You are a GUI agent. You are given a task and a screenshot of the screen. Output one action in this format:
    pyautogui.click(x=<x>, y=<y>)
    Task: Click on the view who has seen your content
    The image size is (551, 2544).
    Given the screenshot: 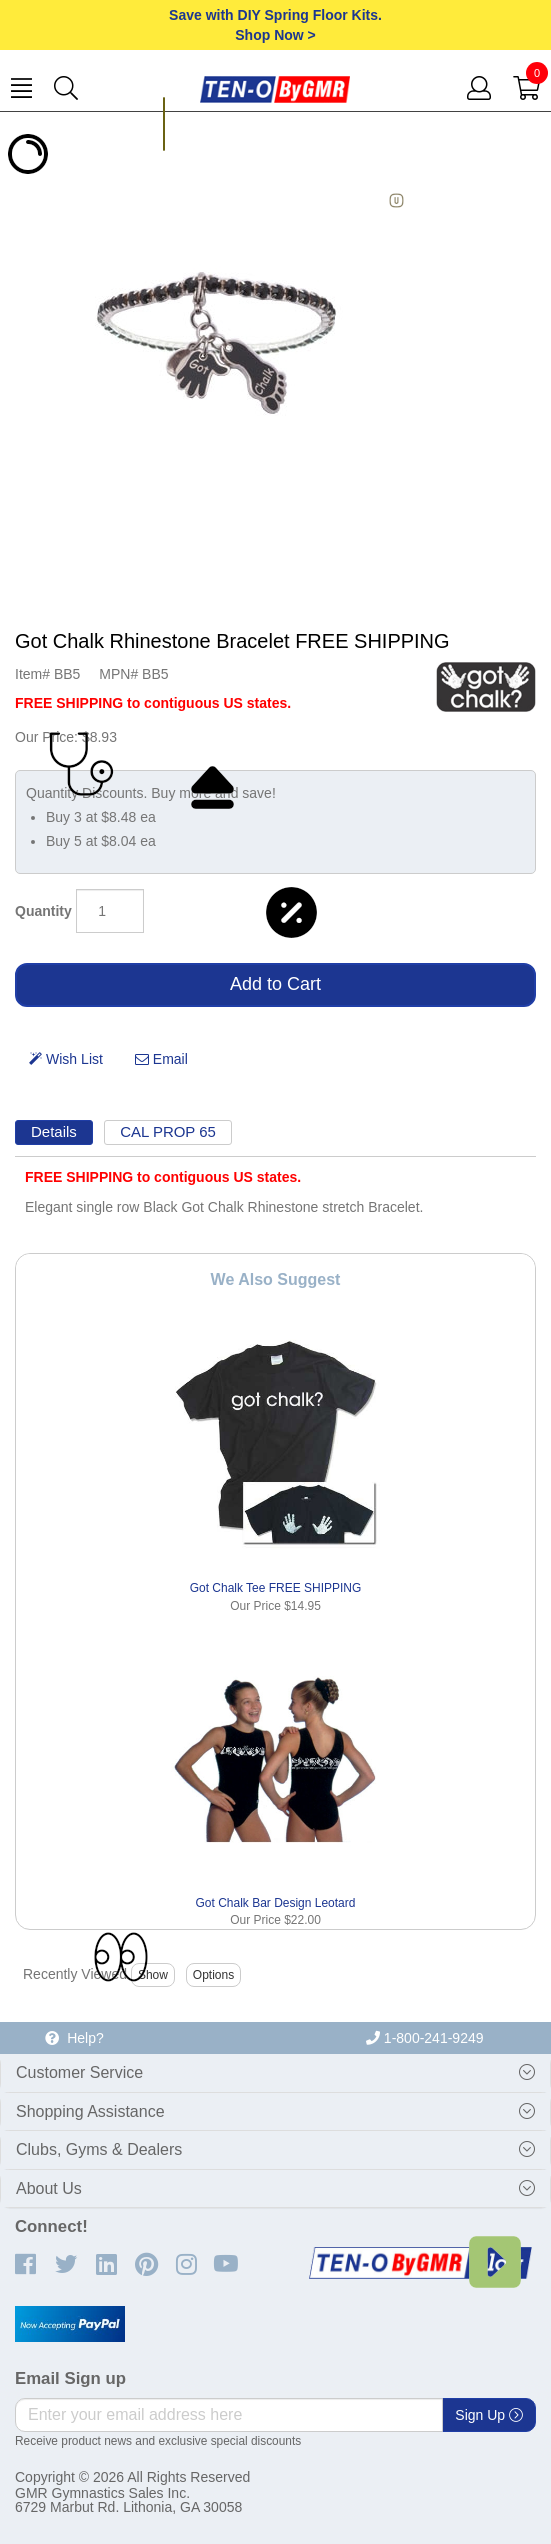 What is the action you would take?
    pyautogui.click(x=121, y=1957)
    